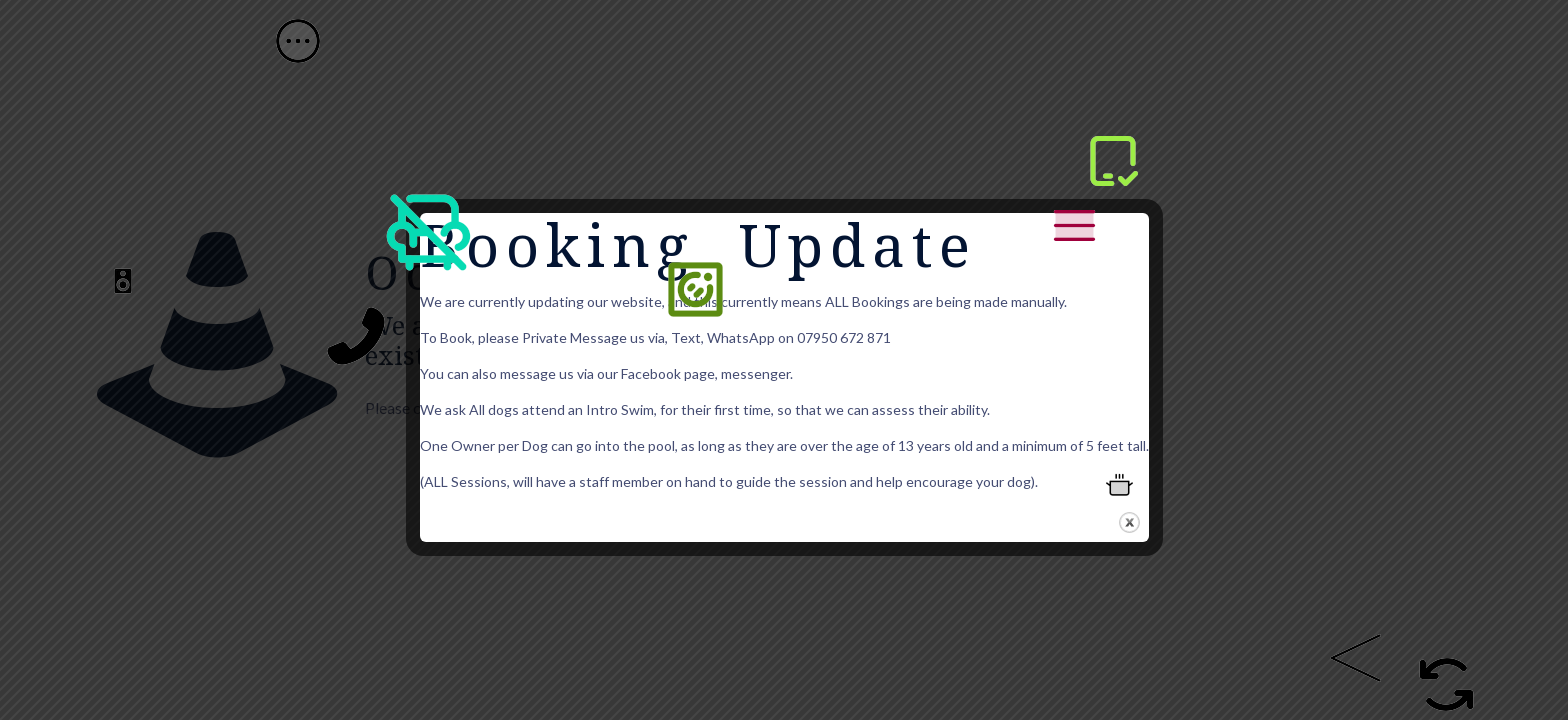 This screenshot has width=1568, height=720. What do you see at coordinates (123, 281) in the screenshot?
I see `adjust speaker or audio output settings` at bounding box center [123, 281].